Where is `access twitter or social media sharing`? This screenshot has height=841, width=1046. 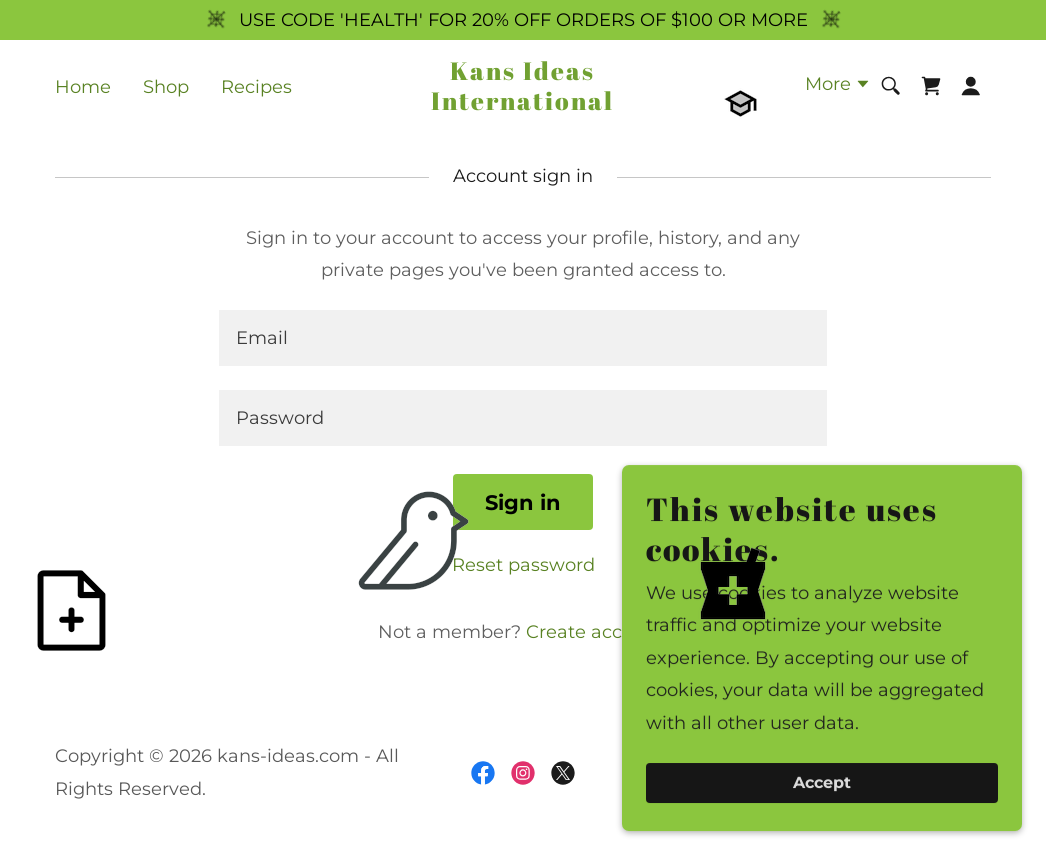 access twitter or social media sharing is located at coordinates (415, 544).